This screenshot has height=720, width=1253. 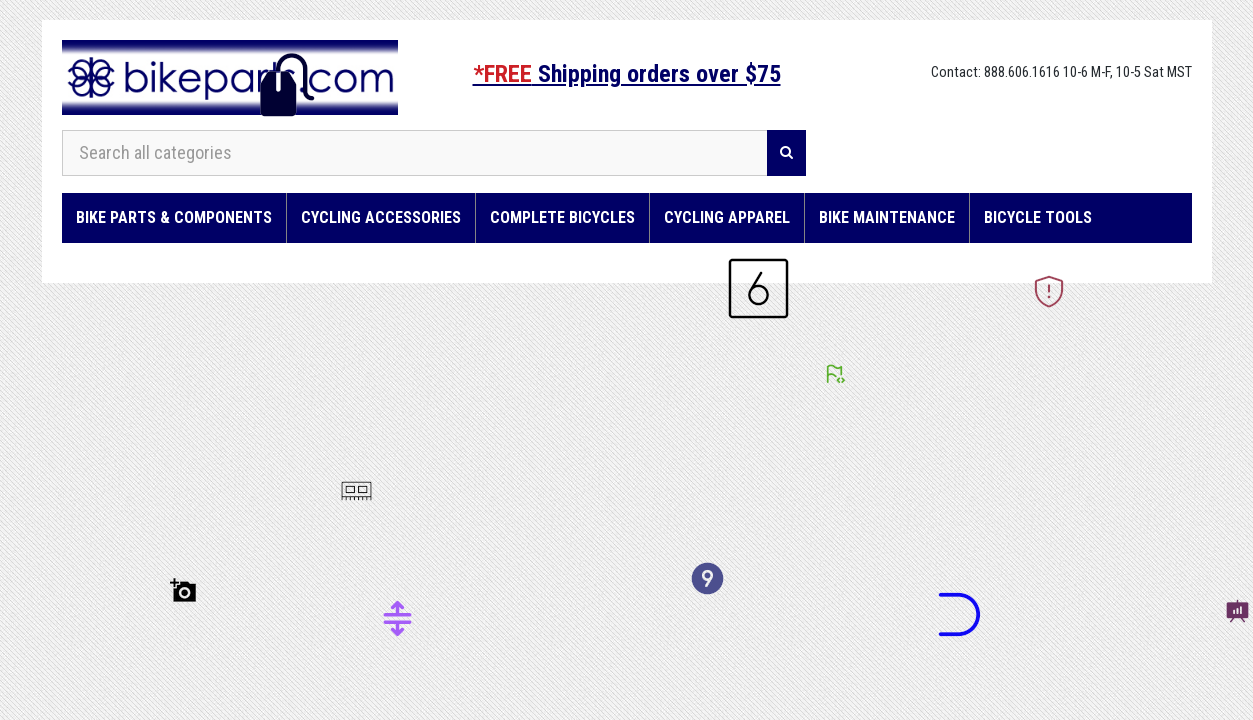 I want to click on indicates a proper superset relationship in mathematical notation, so click(x=956, y=614).